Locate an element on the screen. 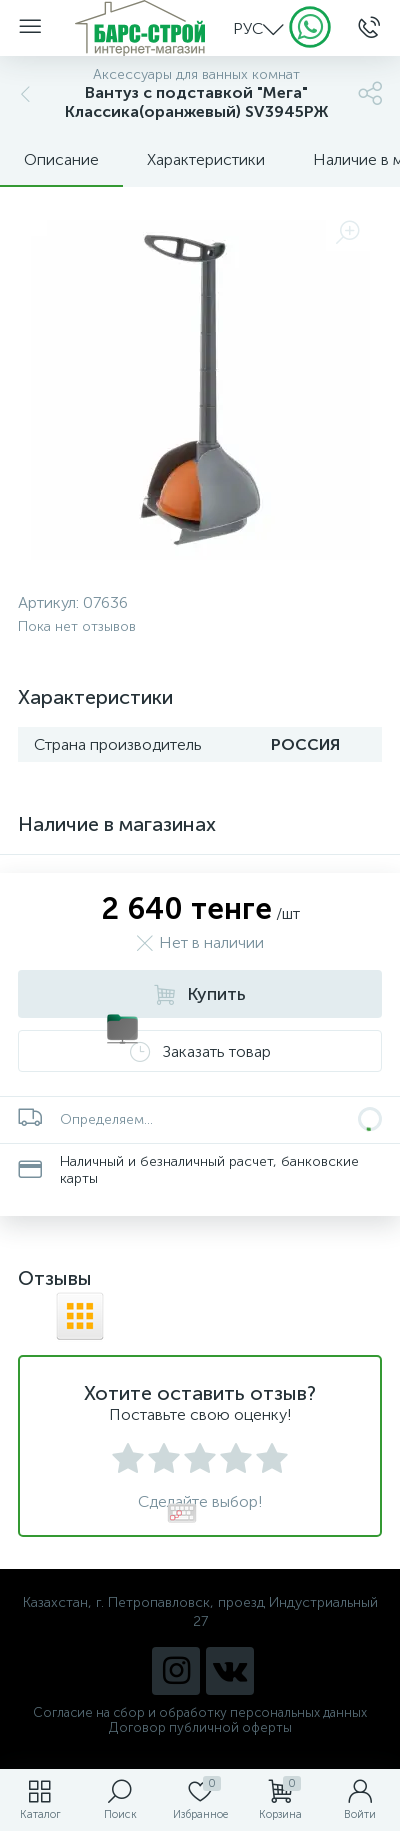  access files stored on a remote server is located at coordinates (122, 1028).